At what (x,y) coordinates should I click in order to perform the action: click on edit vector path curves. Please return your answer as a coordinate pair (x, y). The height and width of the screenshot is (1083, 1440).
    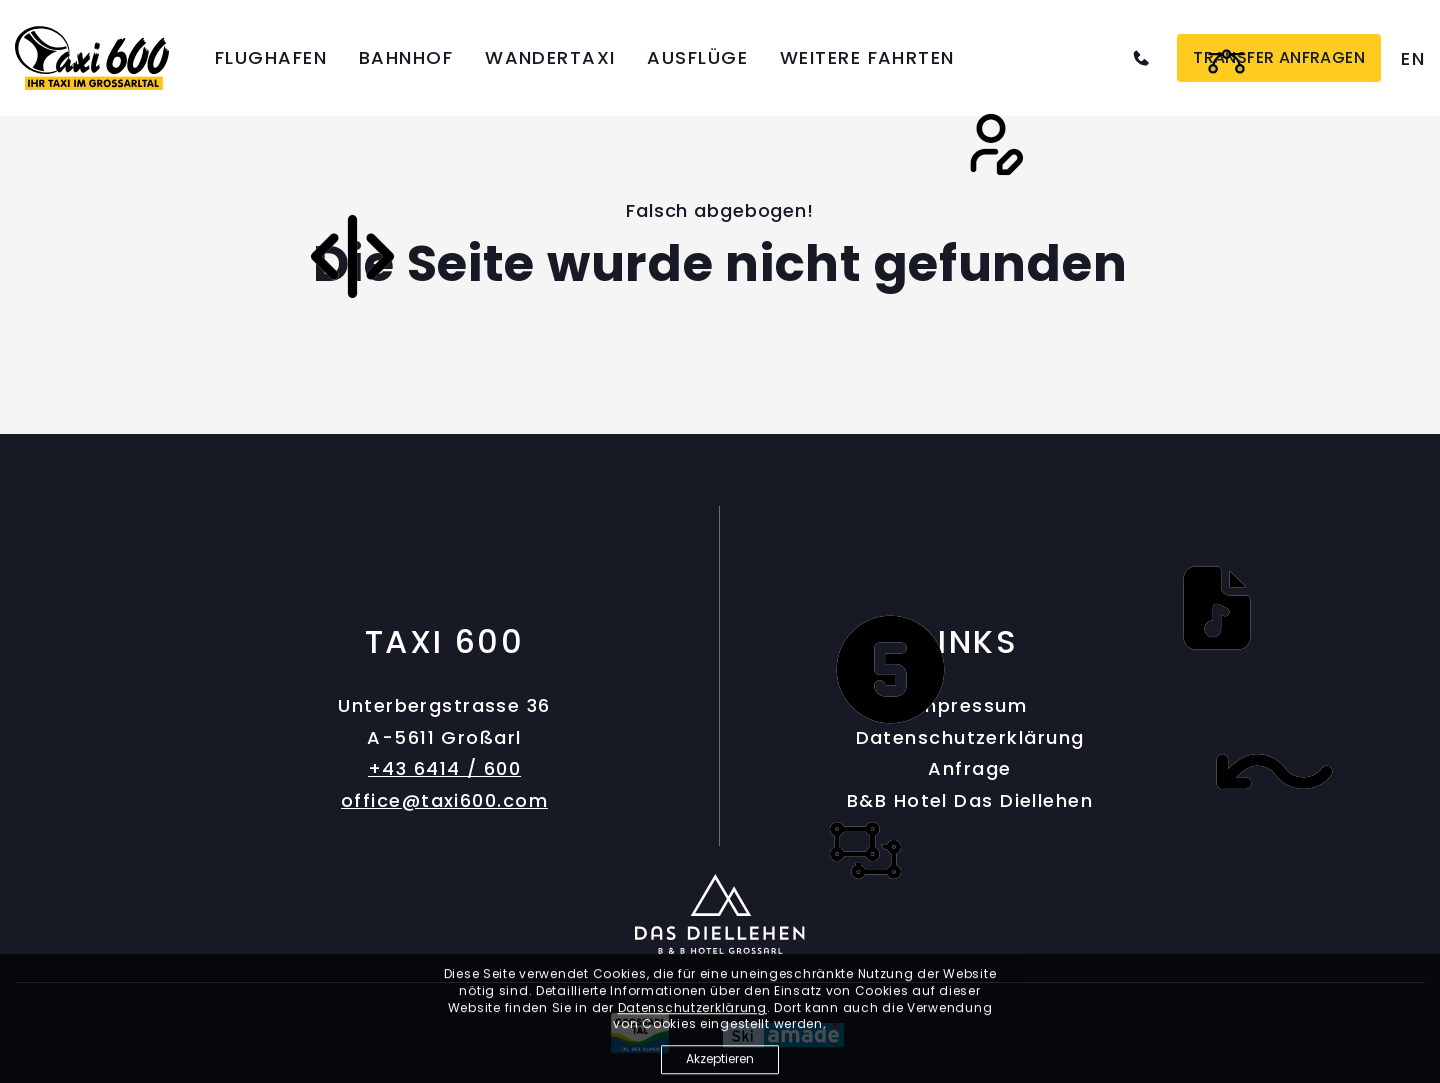
    Looking at the image, I should click on (1226, 61).